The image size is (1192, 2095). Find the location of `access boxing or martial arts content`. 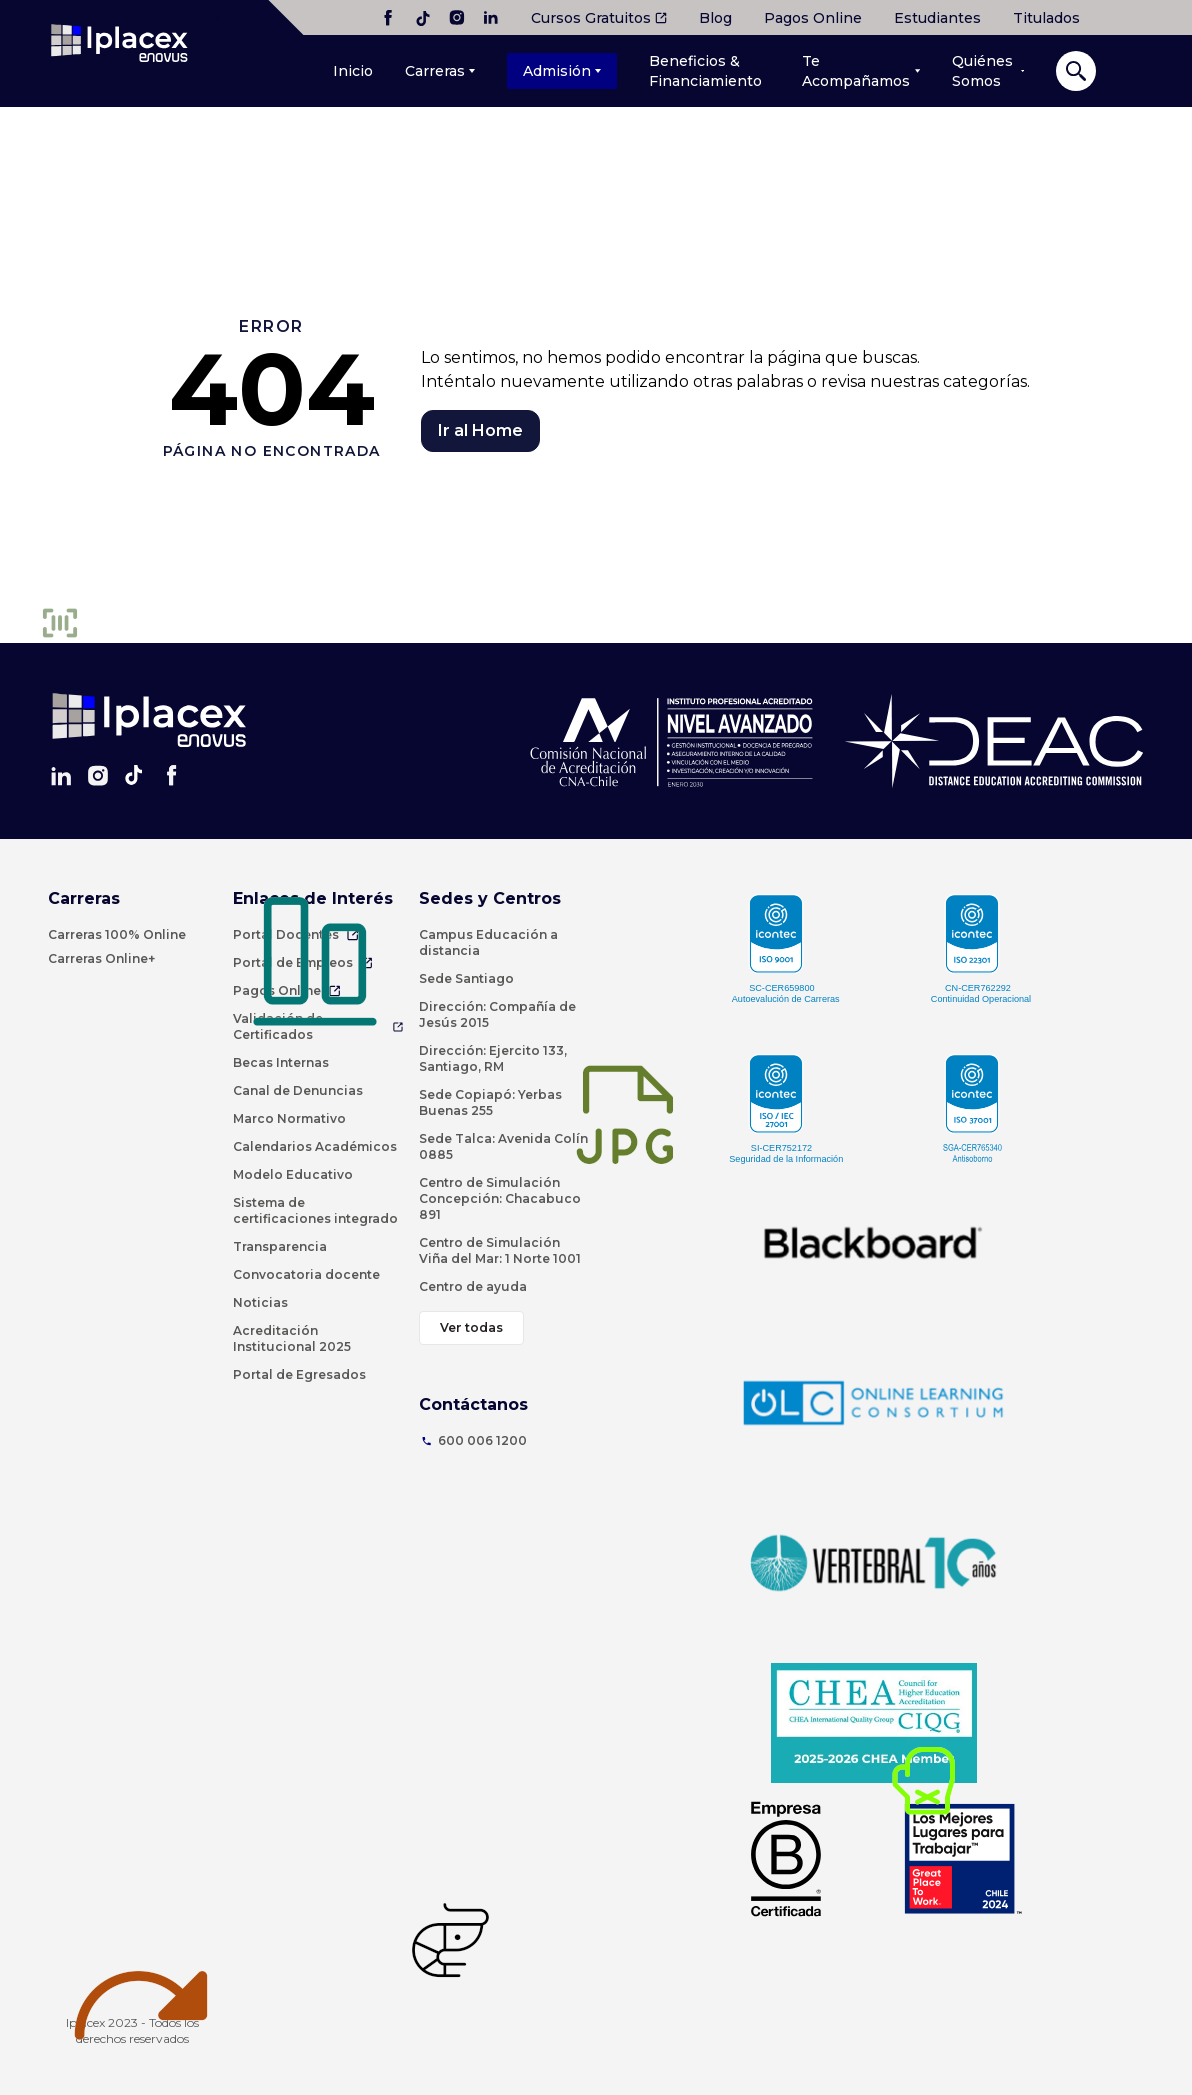

access boxing or martial arts content is located at coordinates (925, 1782).